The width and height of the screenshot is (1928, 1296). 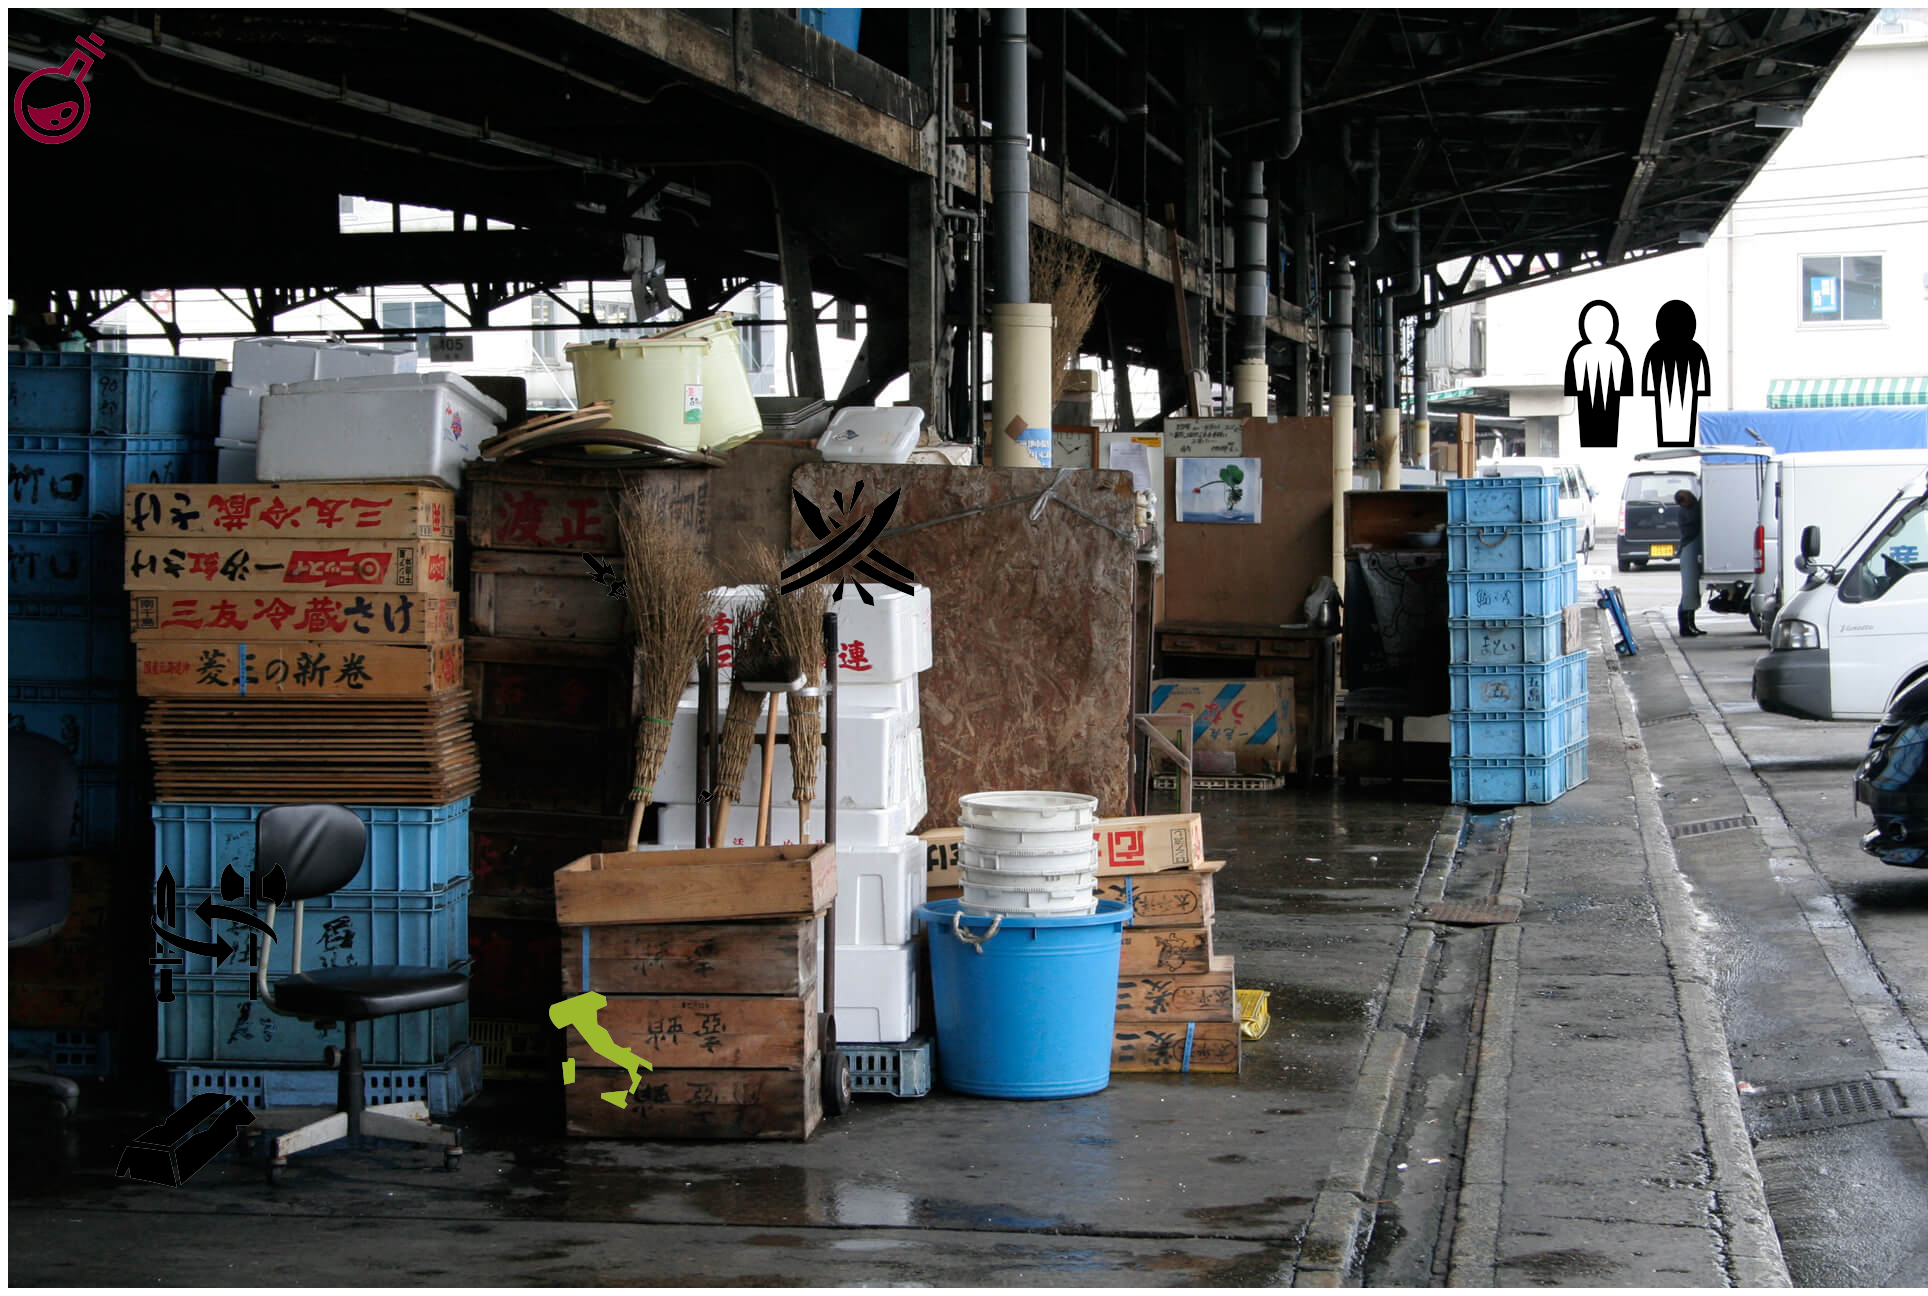 I want to click on use a health or mana potion, so click(x=62, y=88).